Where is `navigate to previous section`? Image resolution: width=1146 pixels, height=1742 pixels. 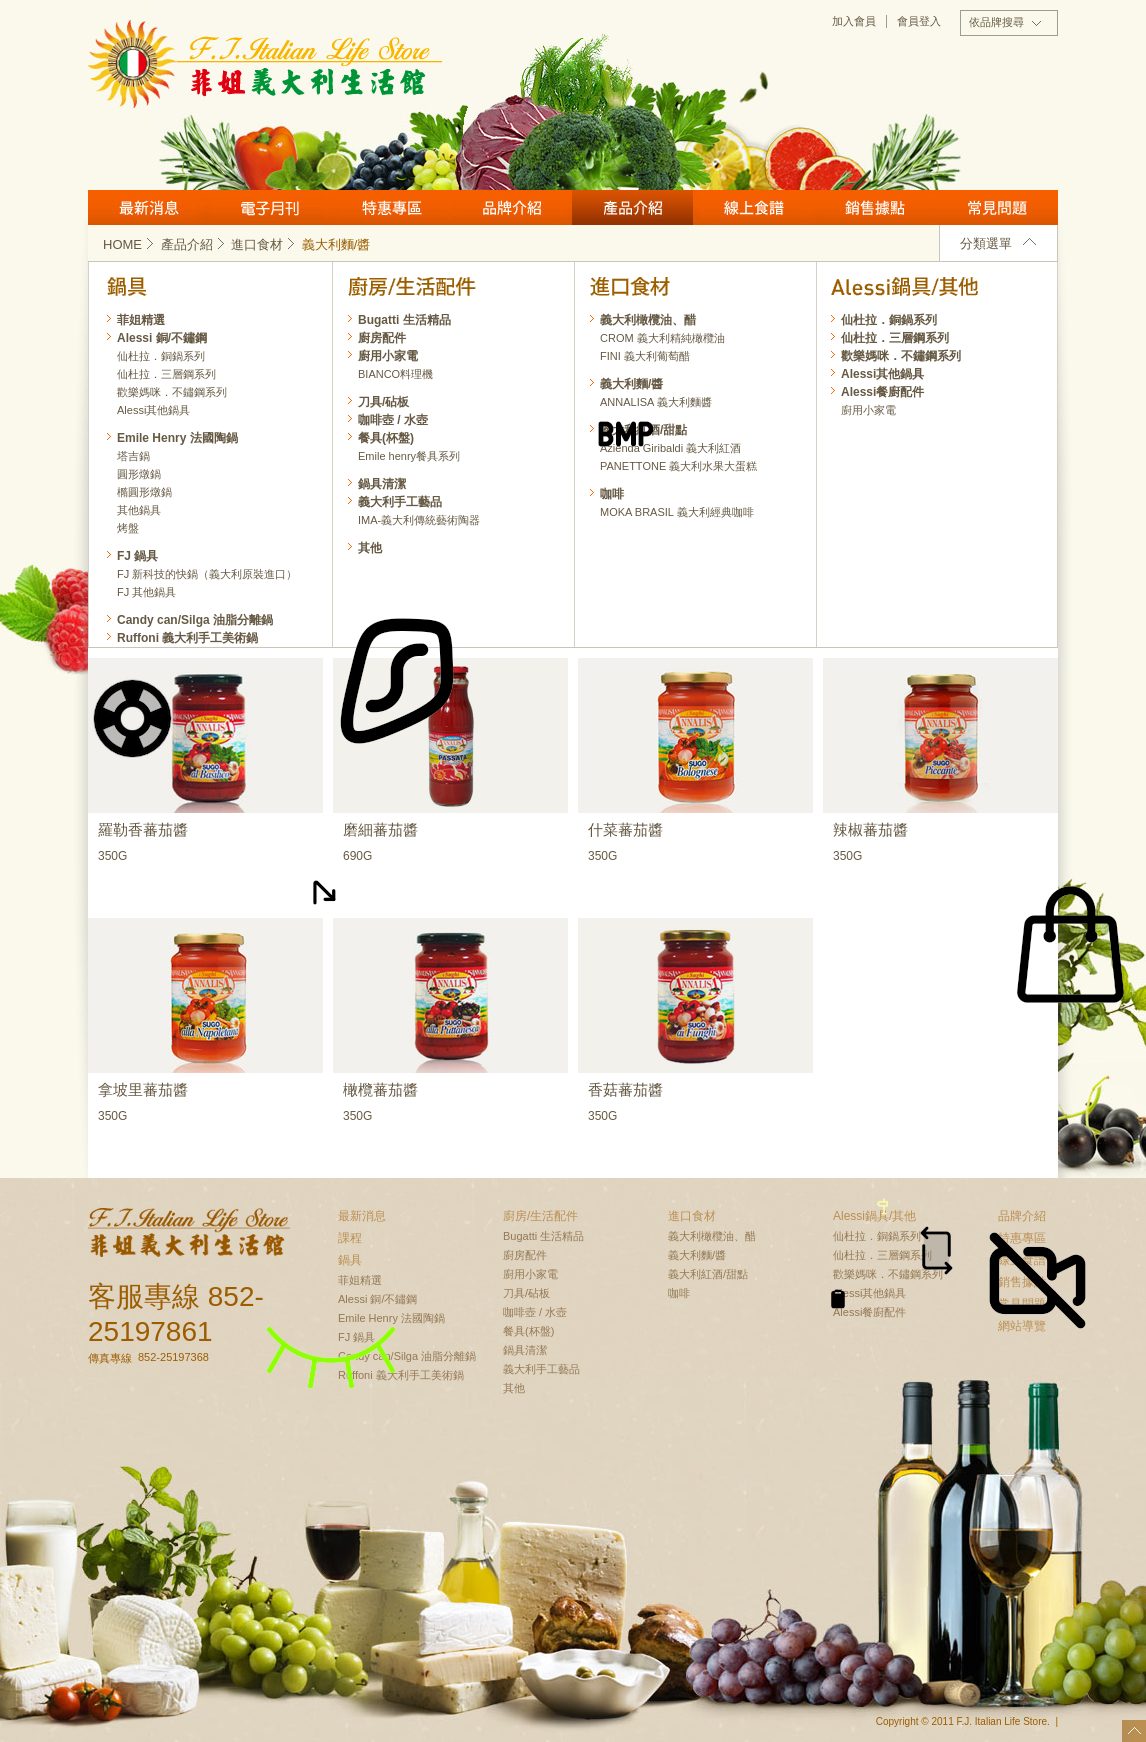
navigate to previous section is located at coordinates (882, 1206).